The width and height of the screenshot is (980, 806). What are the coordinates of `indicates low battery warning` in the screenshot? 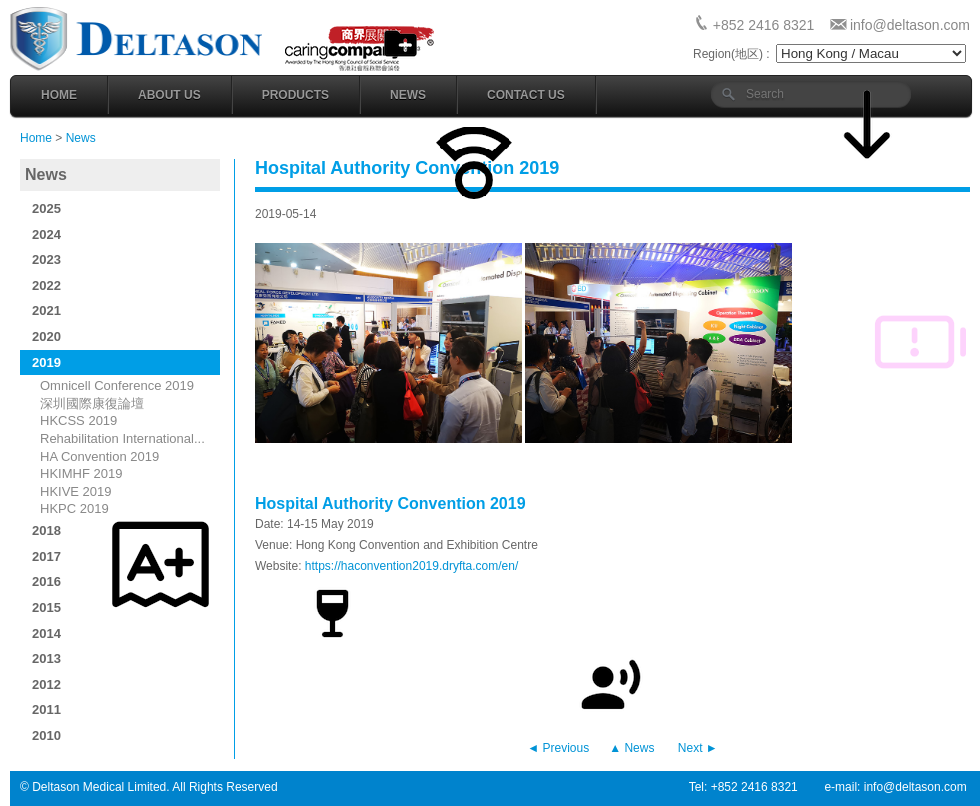 It's located at (919, 342).